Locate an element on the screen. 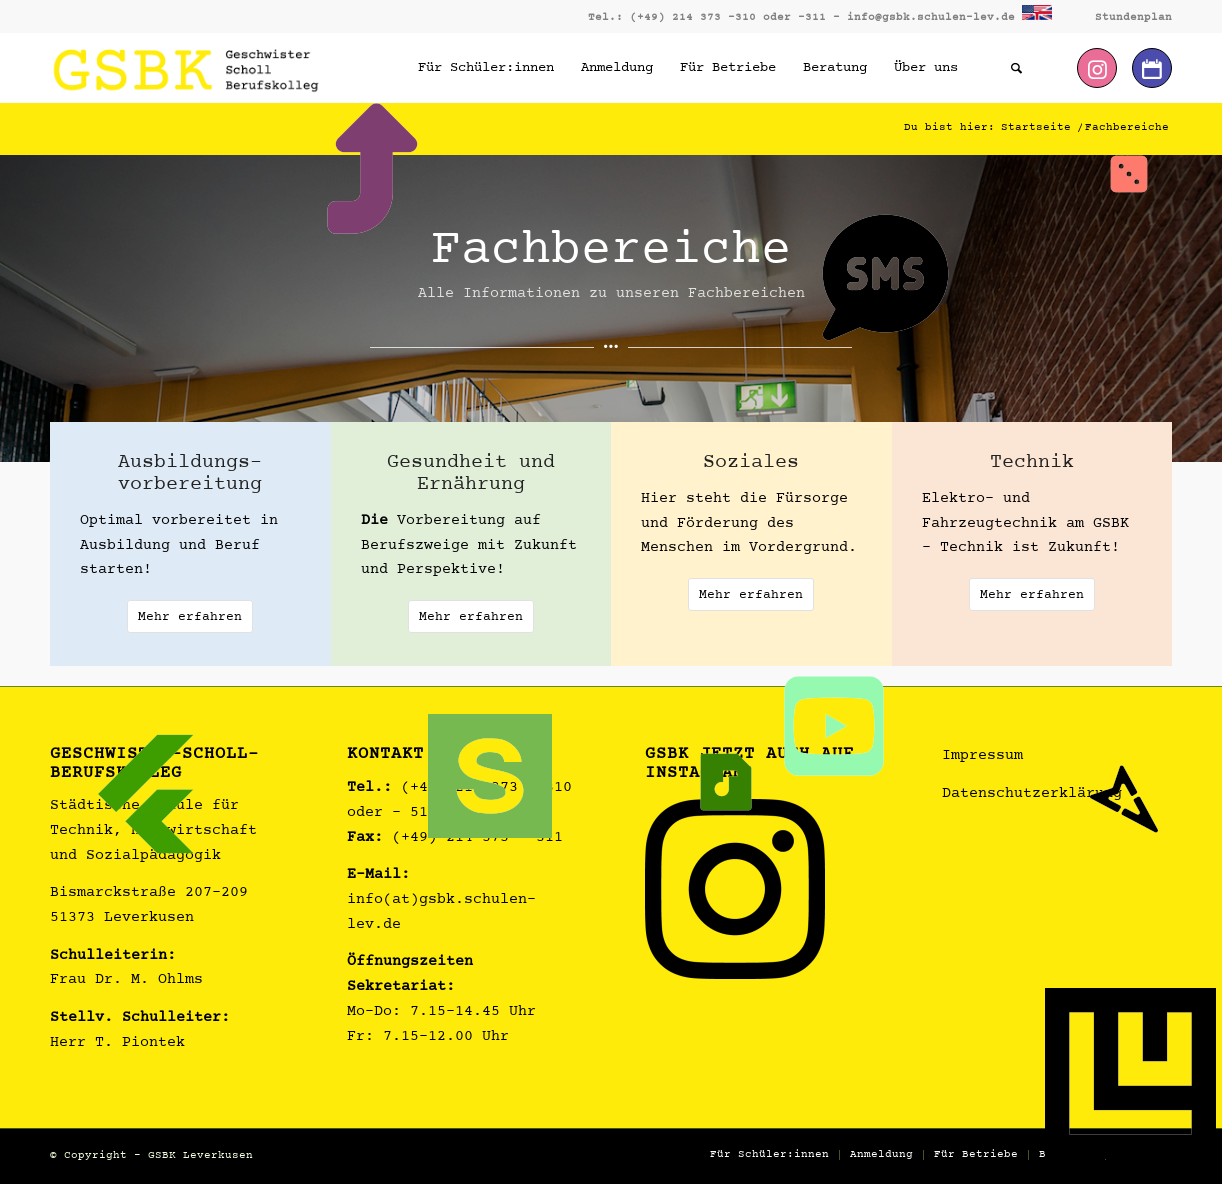 This screenshot has width=1222, height=1184. send an SMS text message is located at coordinates (885, 277).